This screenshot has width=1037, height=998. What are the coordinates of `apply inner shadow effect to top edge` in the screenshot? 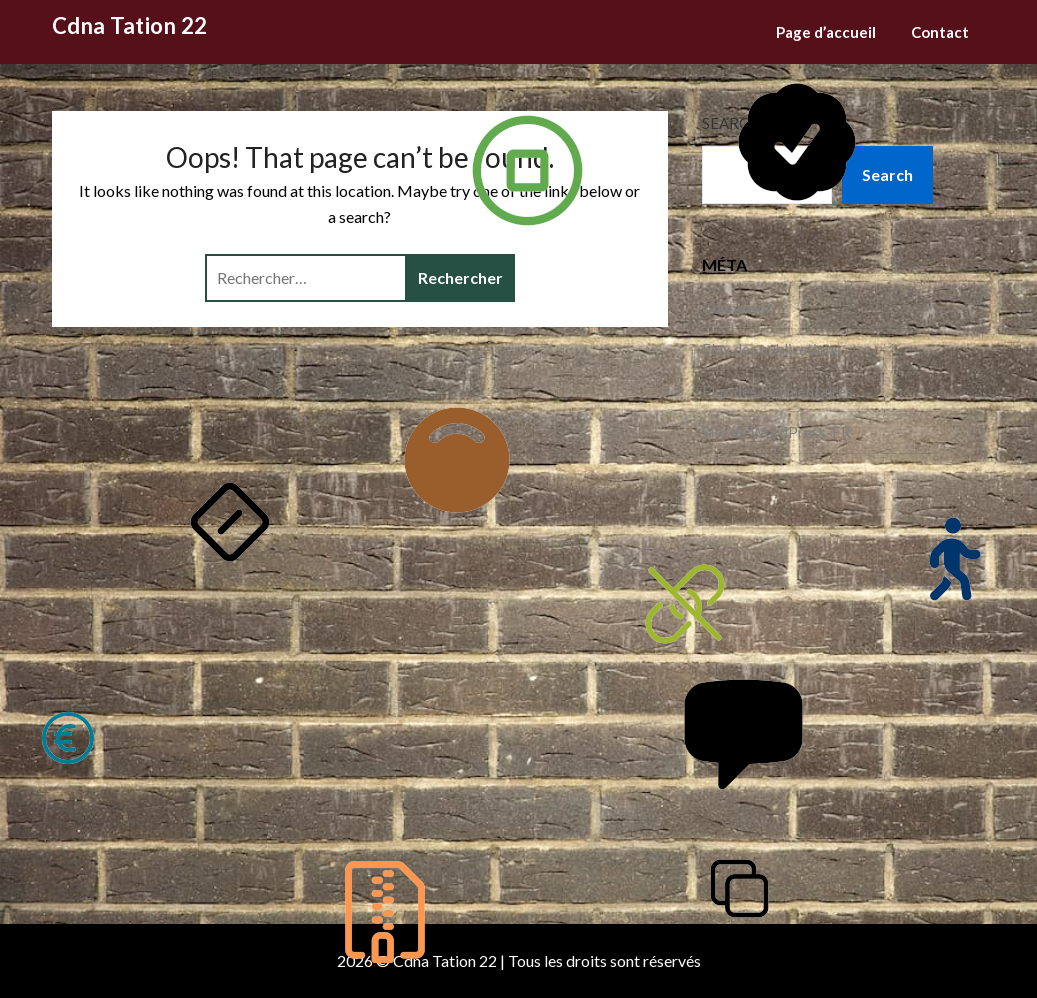 It's located at (457, 460).